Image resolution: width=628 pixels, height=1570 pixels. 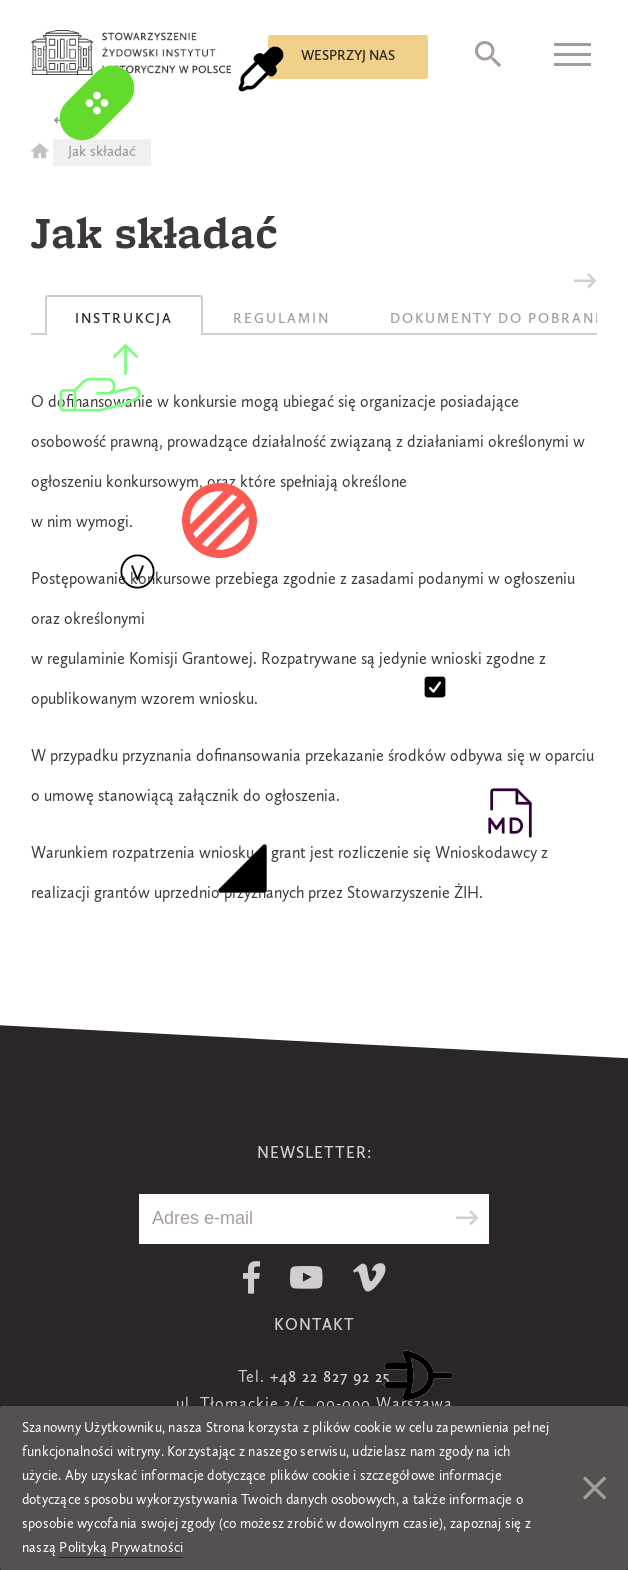 What do you see at coordinates (103, 382) in the screenshot?
I see `upload or share content manually` at bounding box center [103, 382].